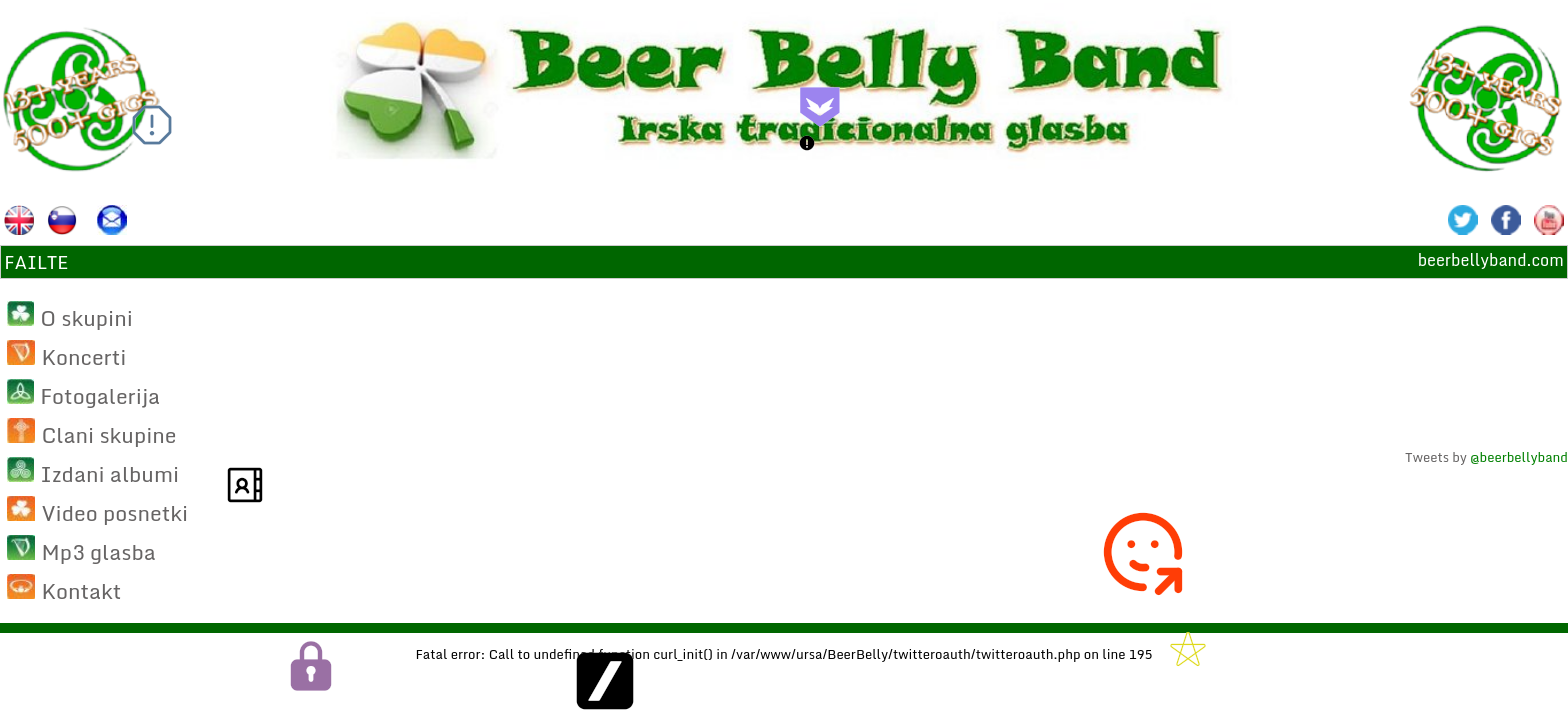 This screenshot has width=1568, height=720. What do you see at coordinates (820, 107) in the screenshot?
I see `indicates membership in Discord's HypeSquad House of Bravery` at bounding box center [820, 107].